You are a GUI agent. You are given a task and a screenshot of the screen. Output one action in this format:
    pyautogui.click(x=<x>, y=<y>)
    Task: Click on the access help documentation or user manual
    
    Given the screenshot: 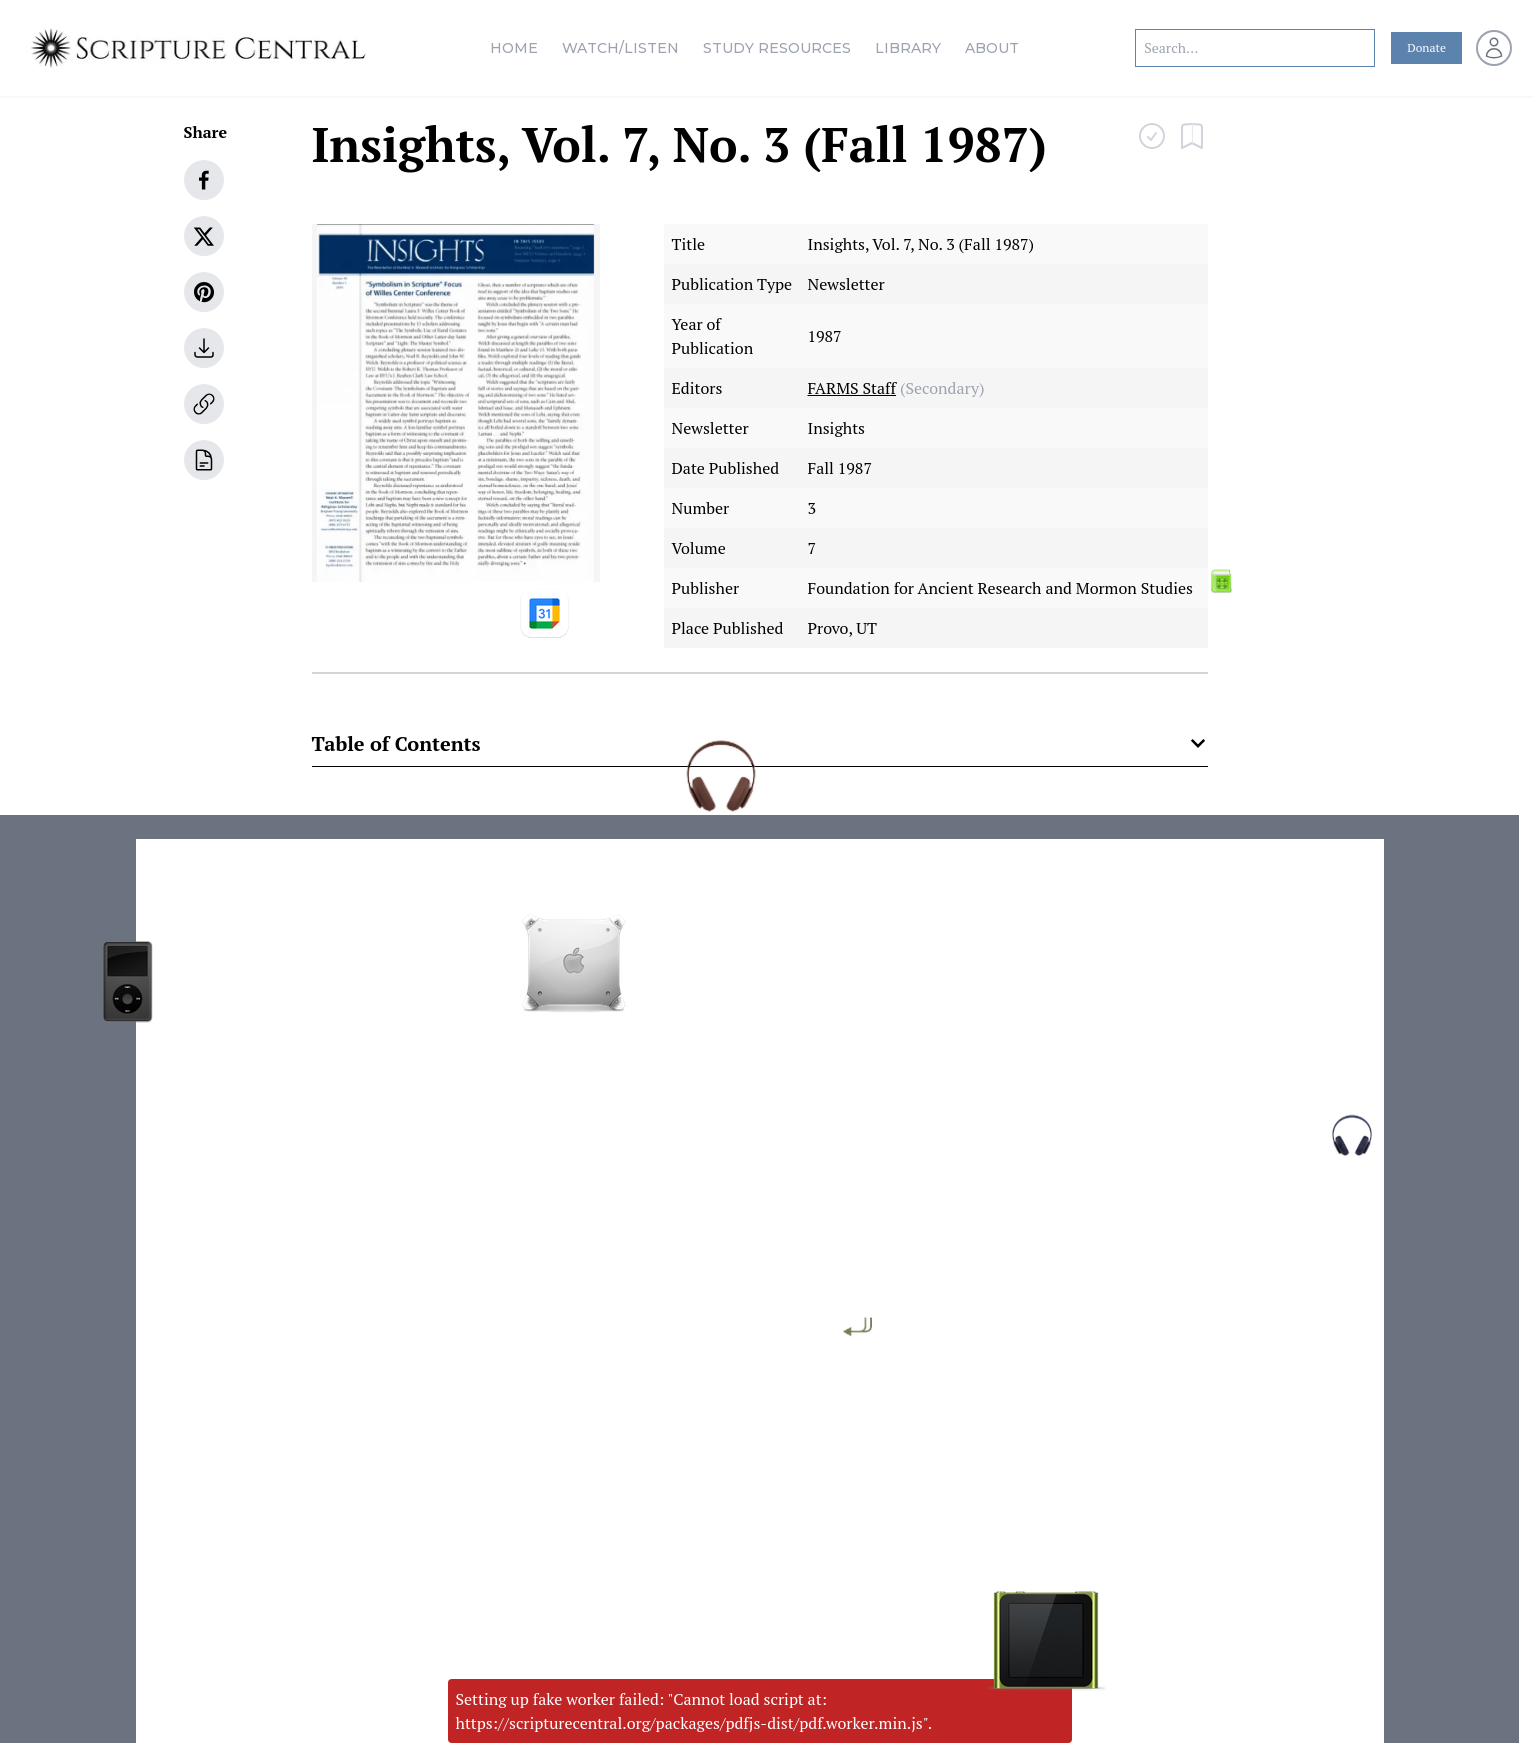 What is the action you would take?
    pyautogui.click(x=1221, y=581)
    